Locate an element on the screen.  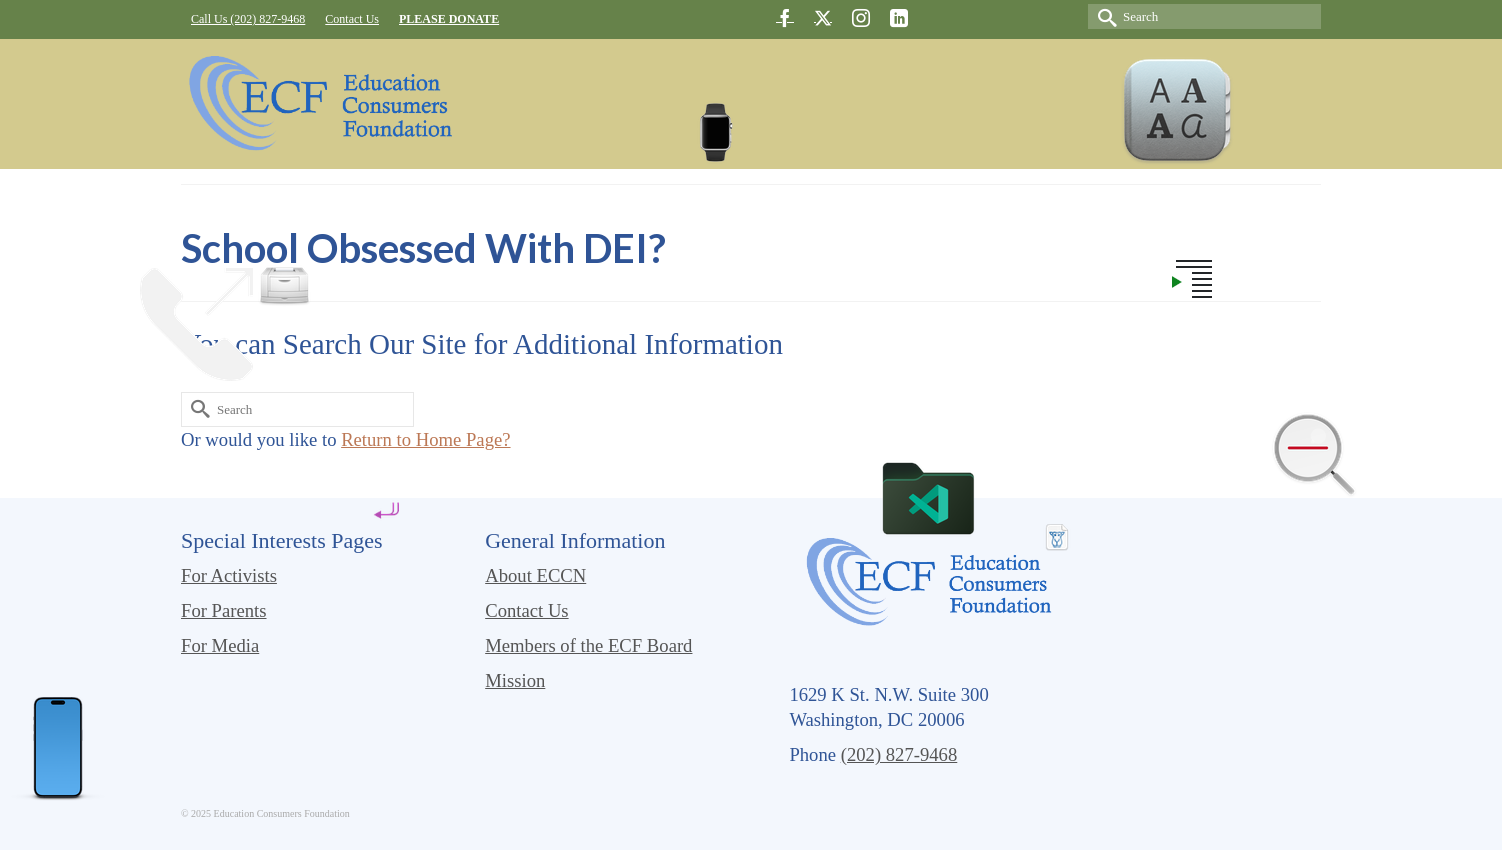
open font book to manage installed fonts is located at coordinates (1175, 110).